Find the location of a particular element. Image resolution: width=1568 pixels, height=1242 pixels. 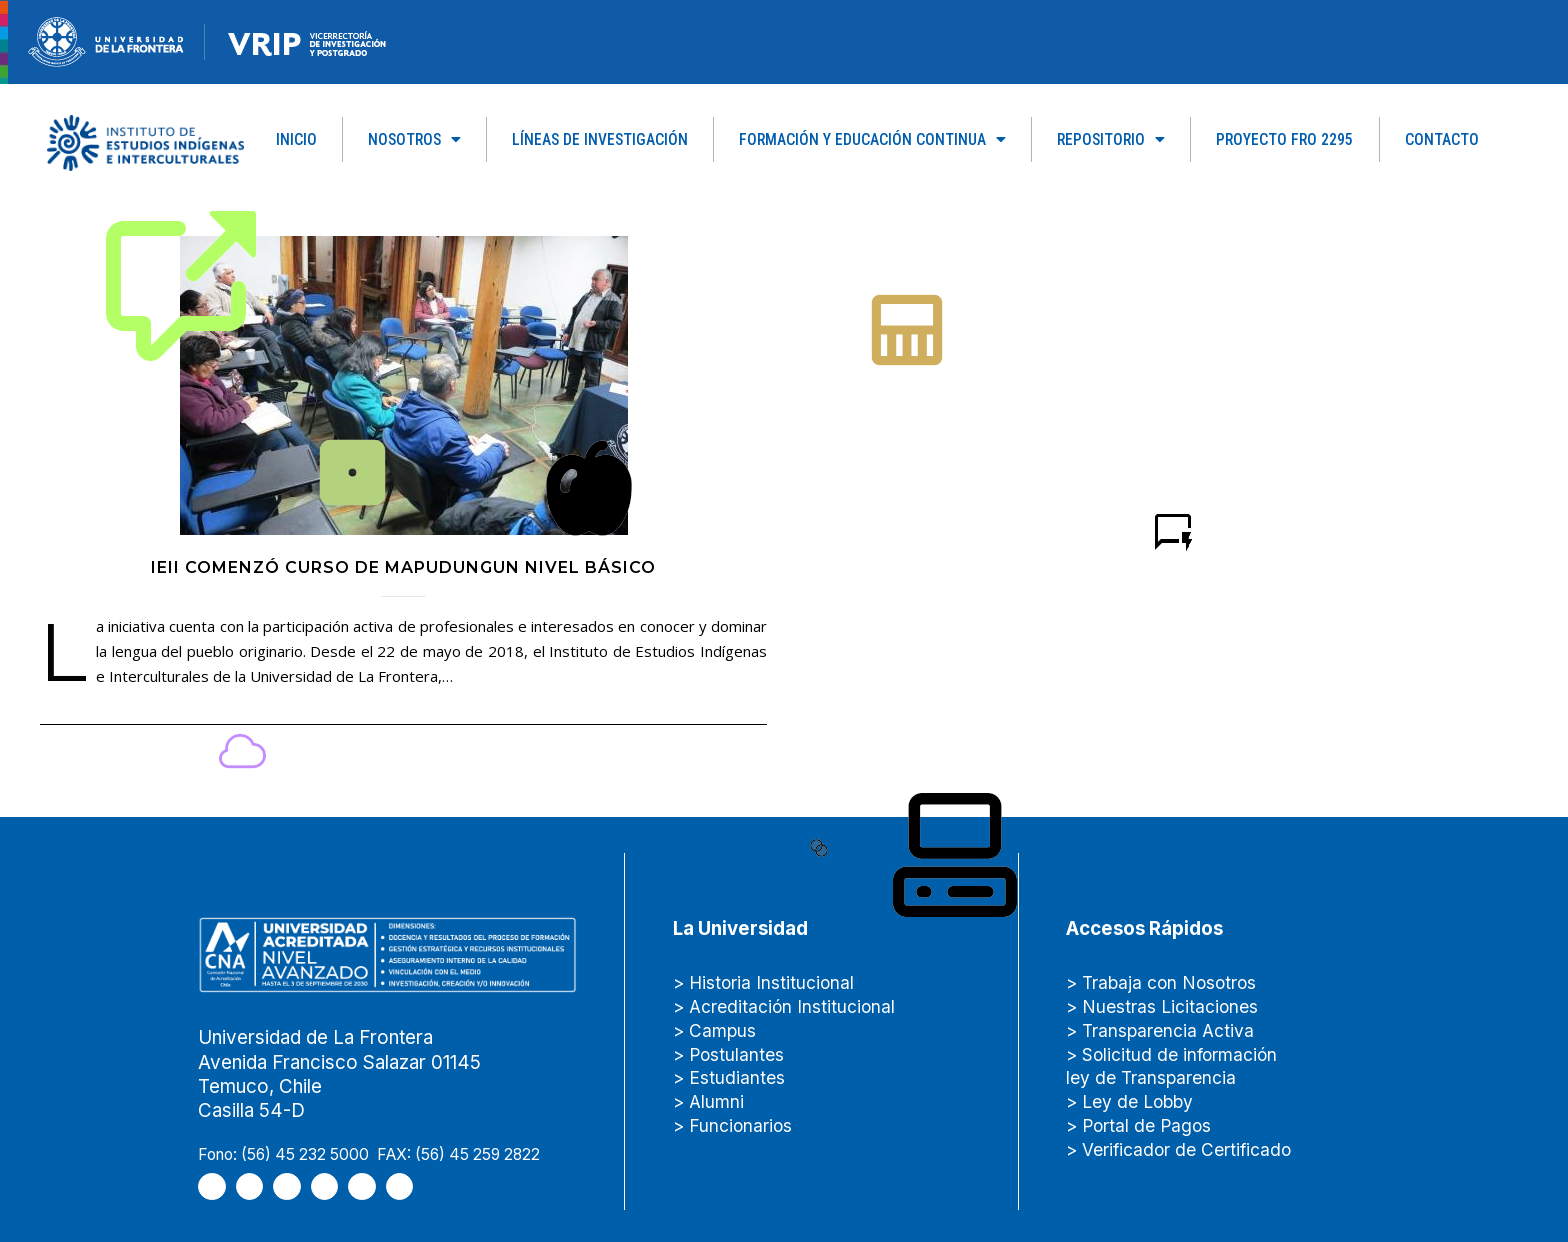

launch a github codespace is located at coordinates (955, 855).